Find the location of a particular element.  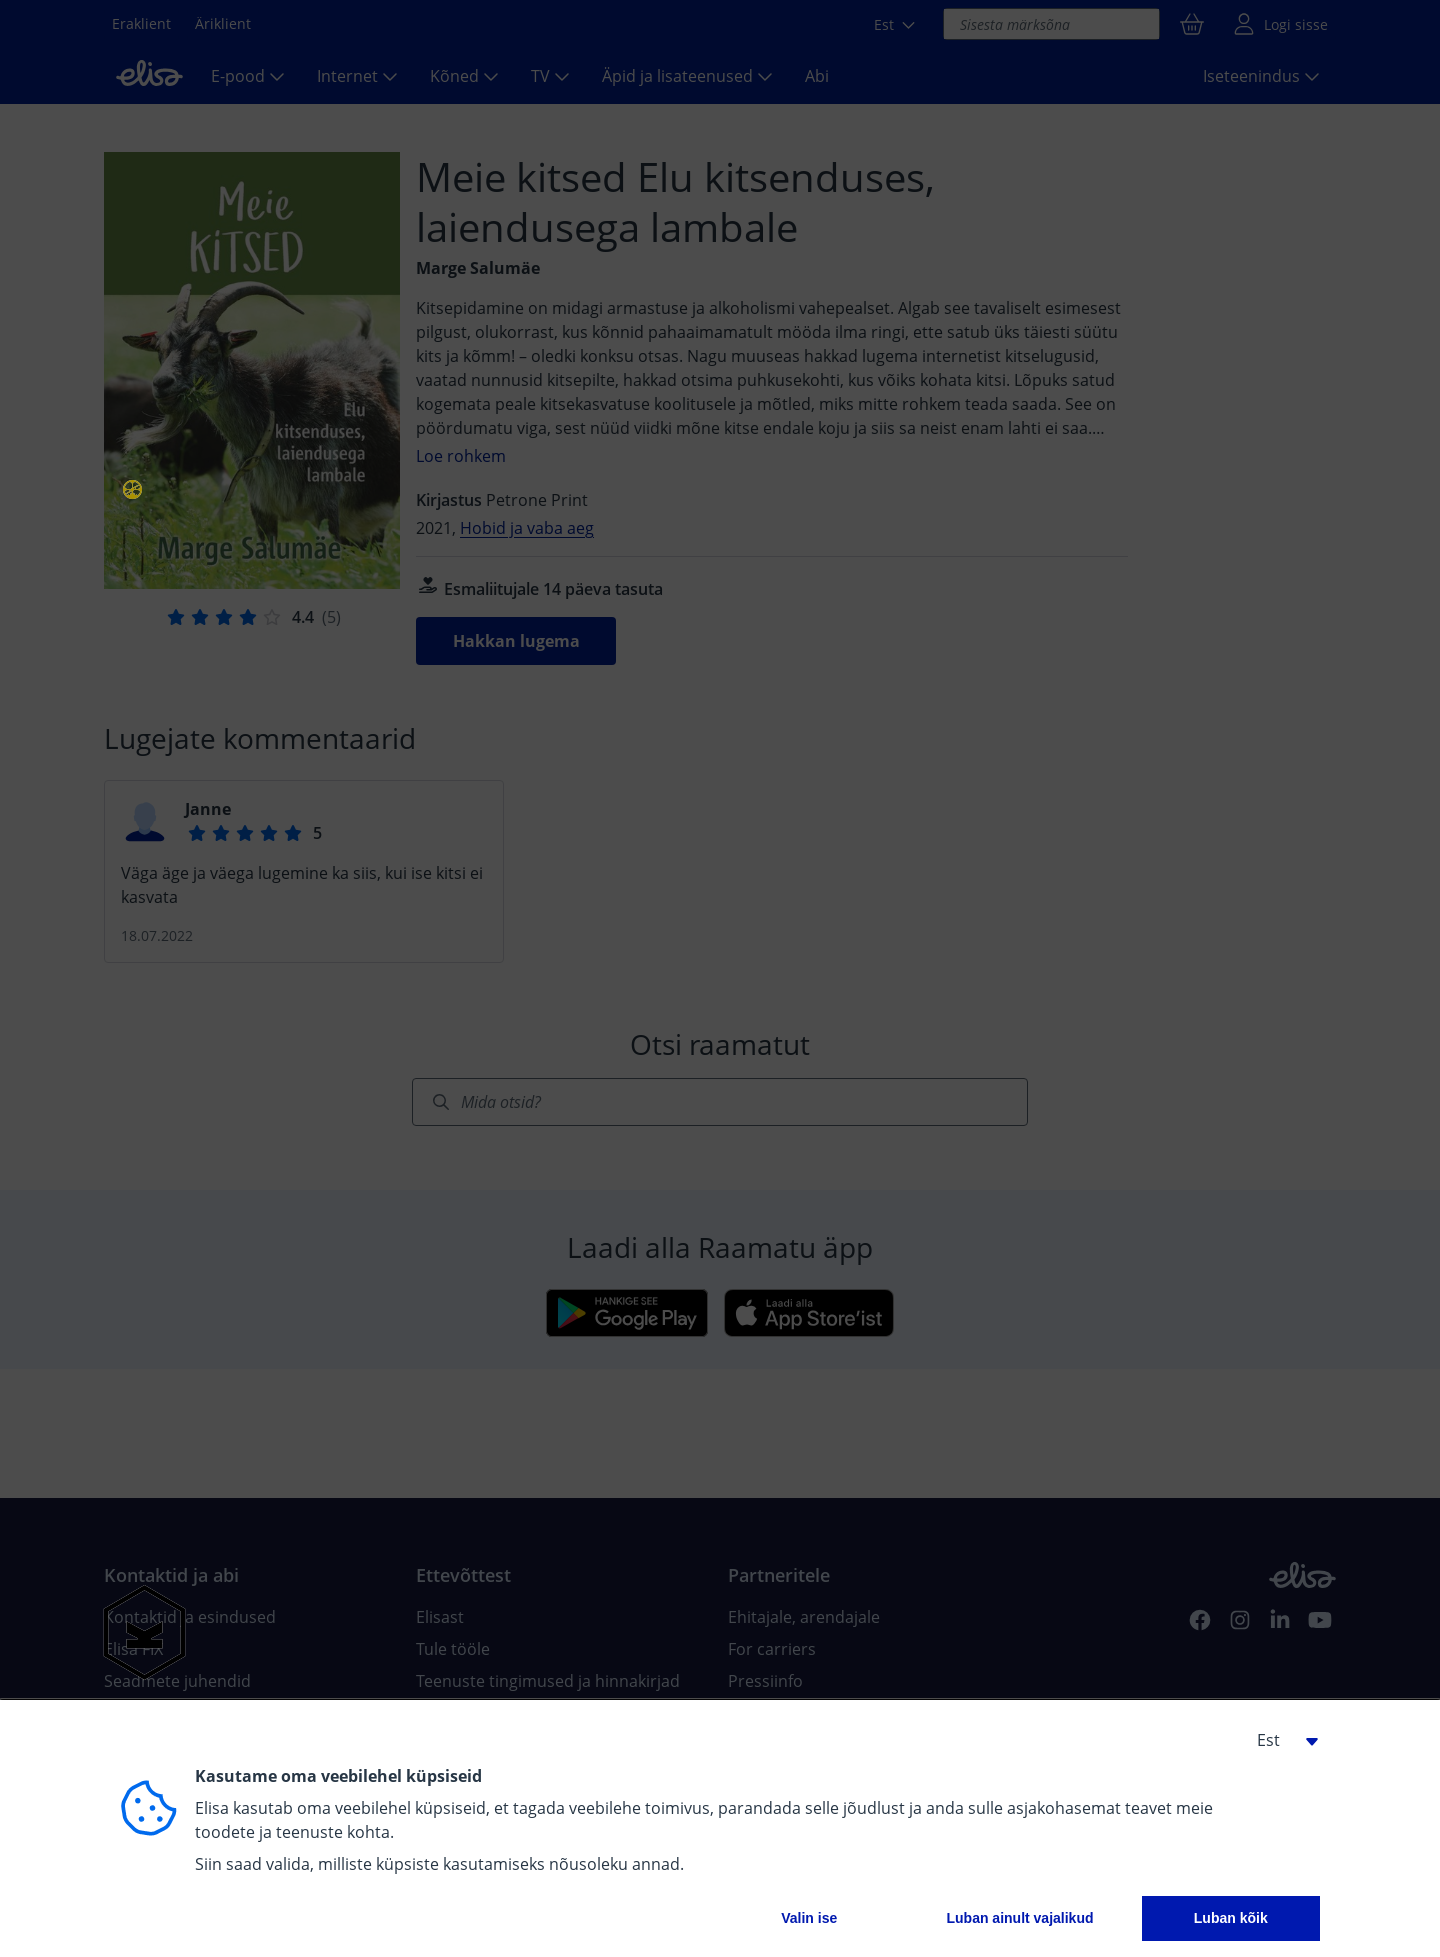

kirby CMS logo is located at coordinates (144, 1632).